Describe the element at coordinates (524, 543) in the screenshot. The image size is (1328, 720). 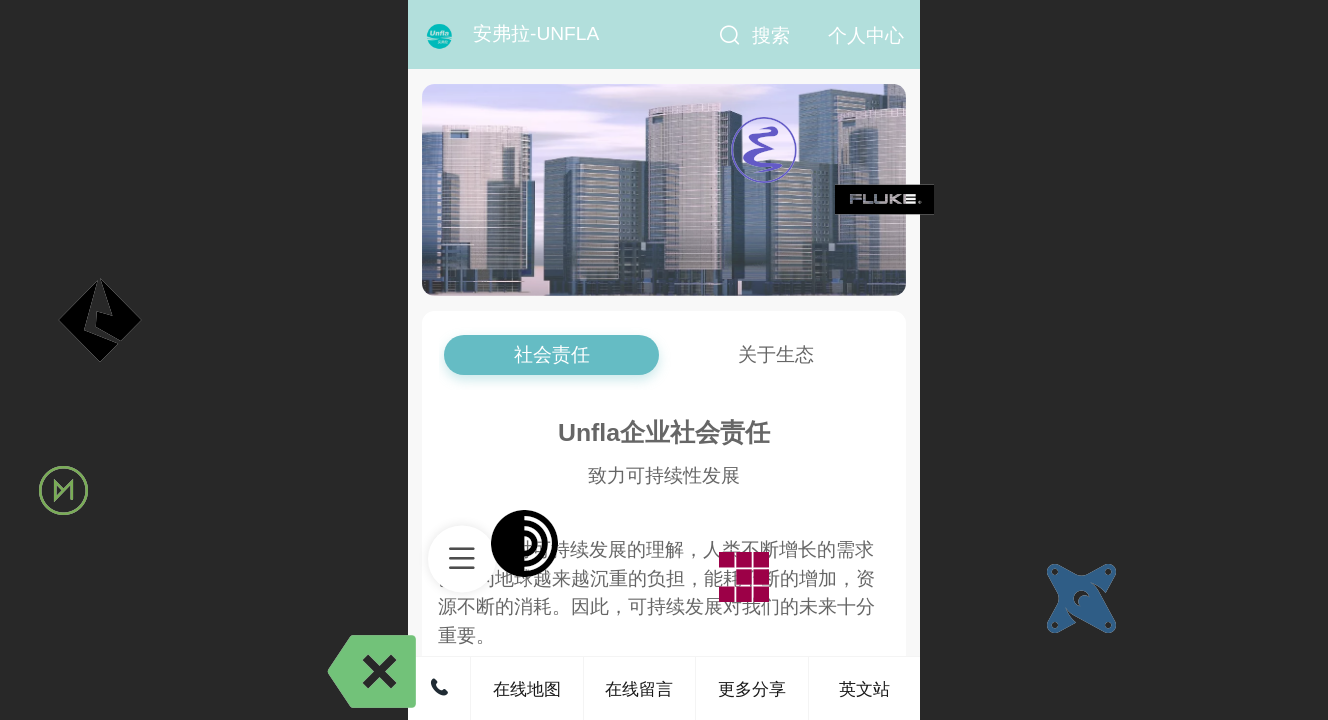
I see `open tor browser for anonymous web browsing` at that location.